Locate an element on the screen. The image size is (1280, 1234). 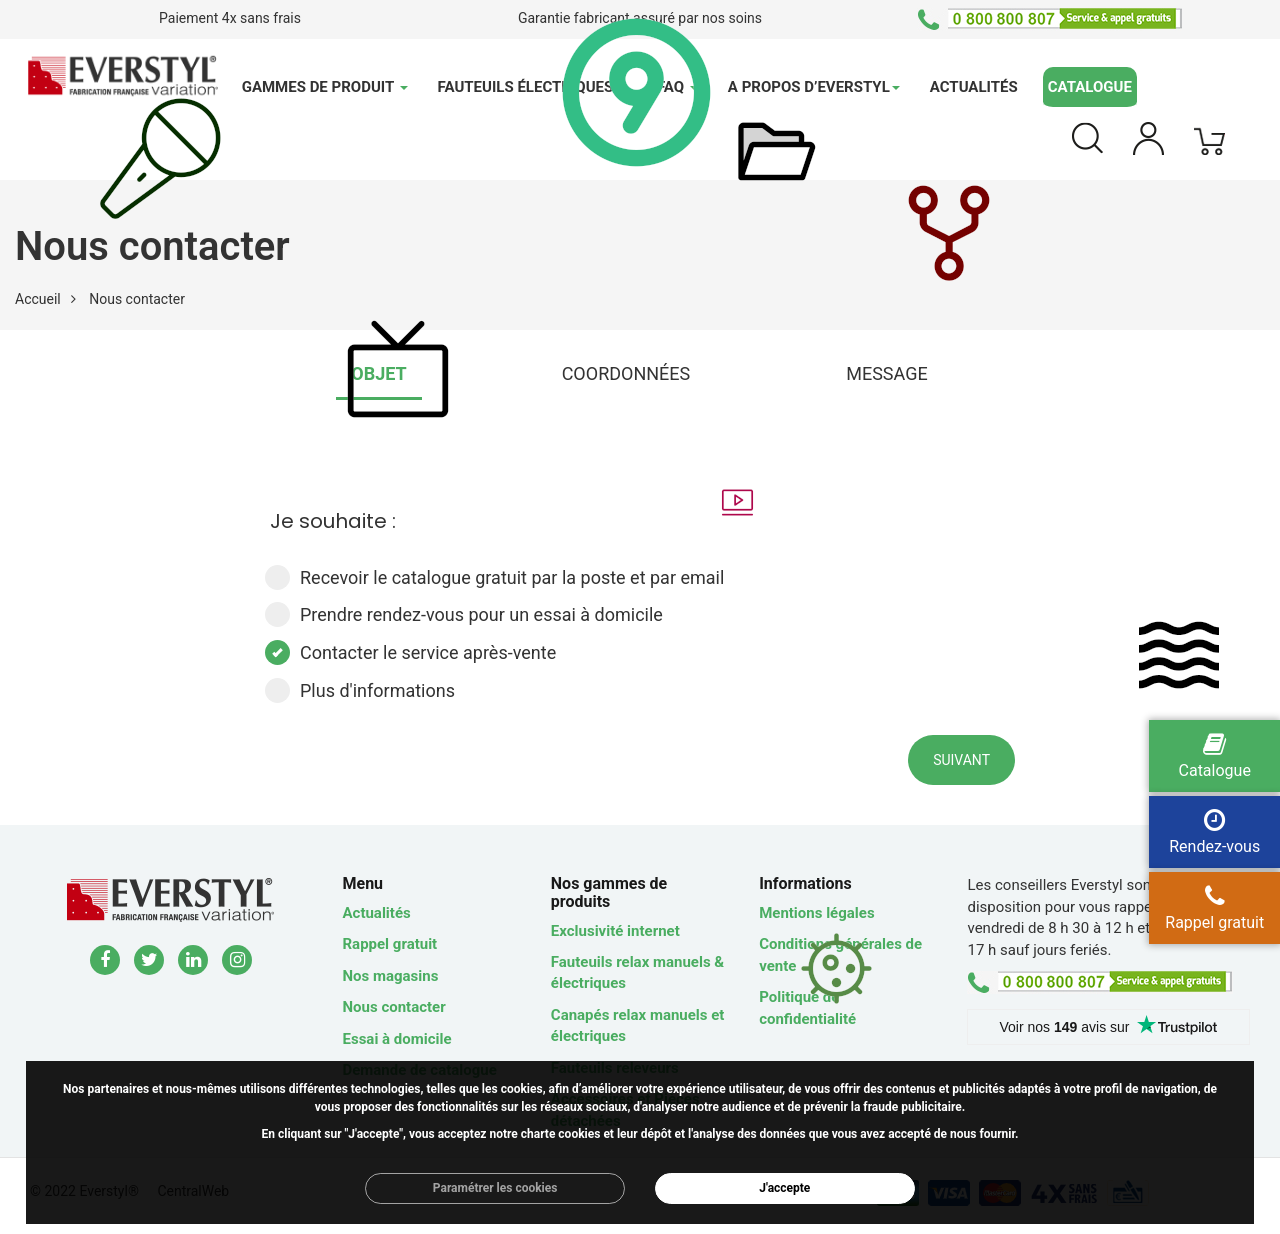
access voice recording or audio input is located at coordinates (158, 161).